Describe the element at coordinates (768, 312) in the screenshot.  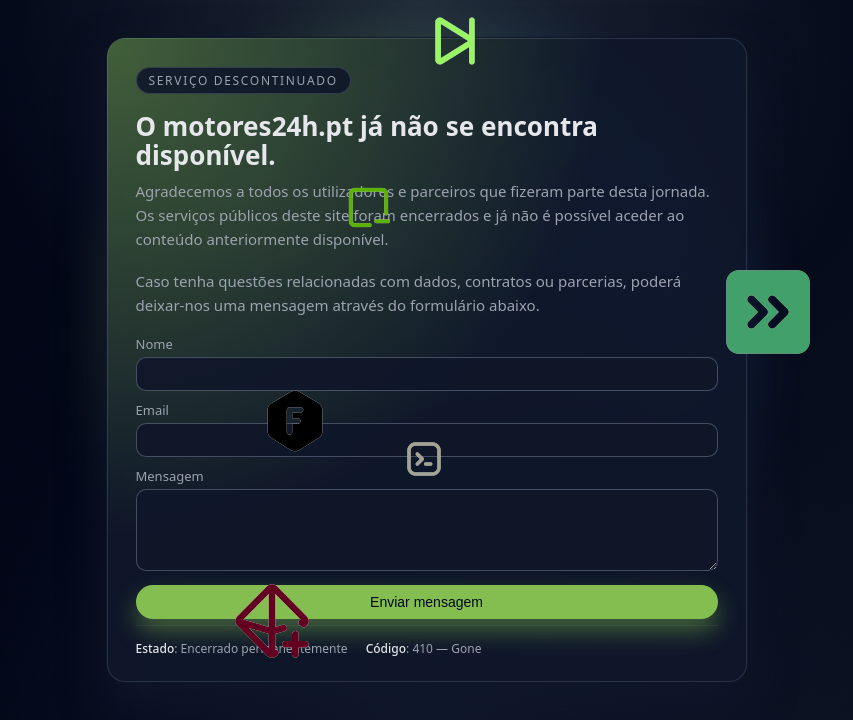
I see `skip forward or advance to next item` at that location.